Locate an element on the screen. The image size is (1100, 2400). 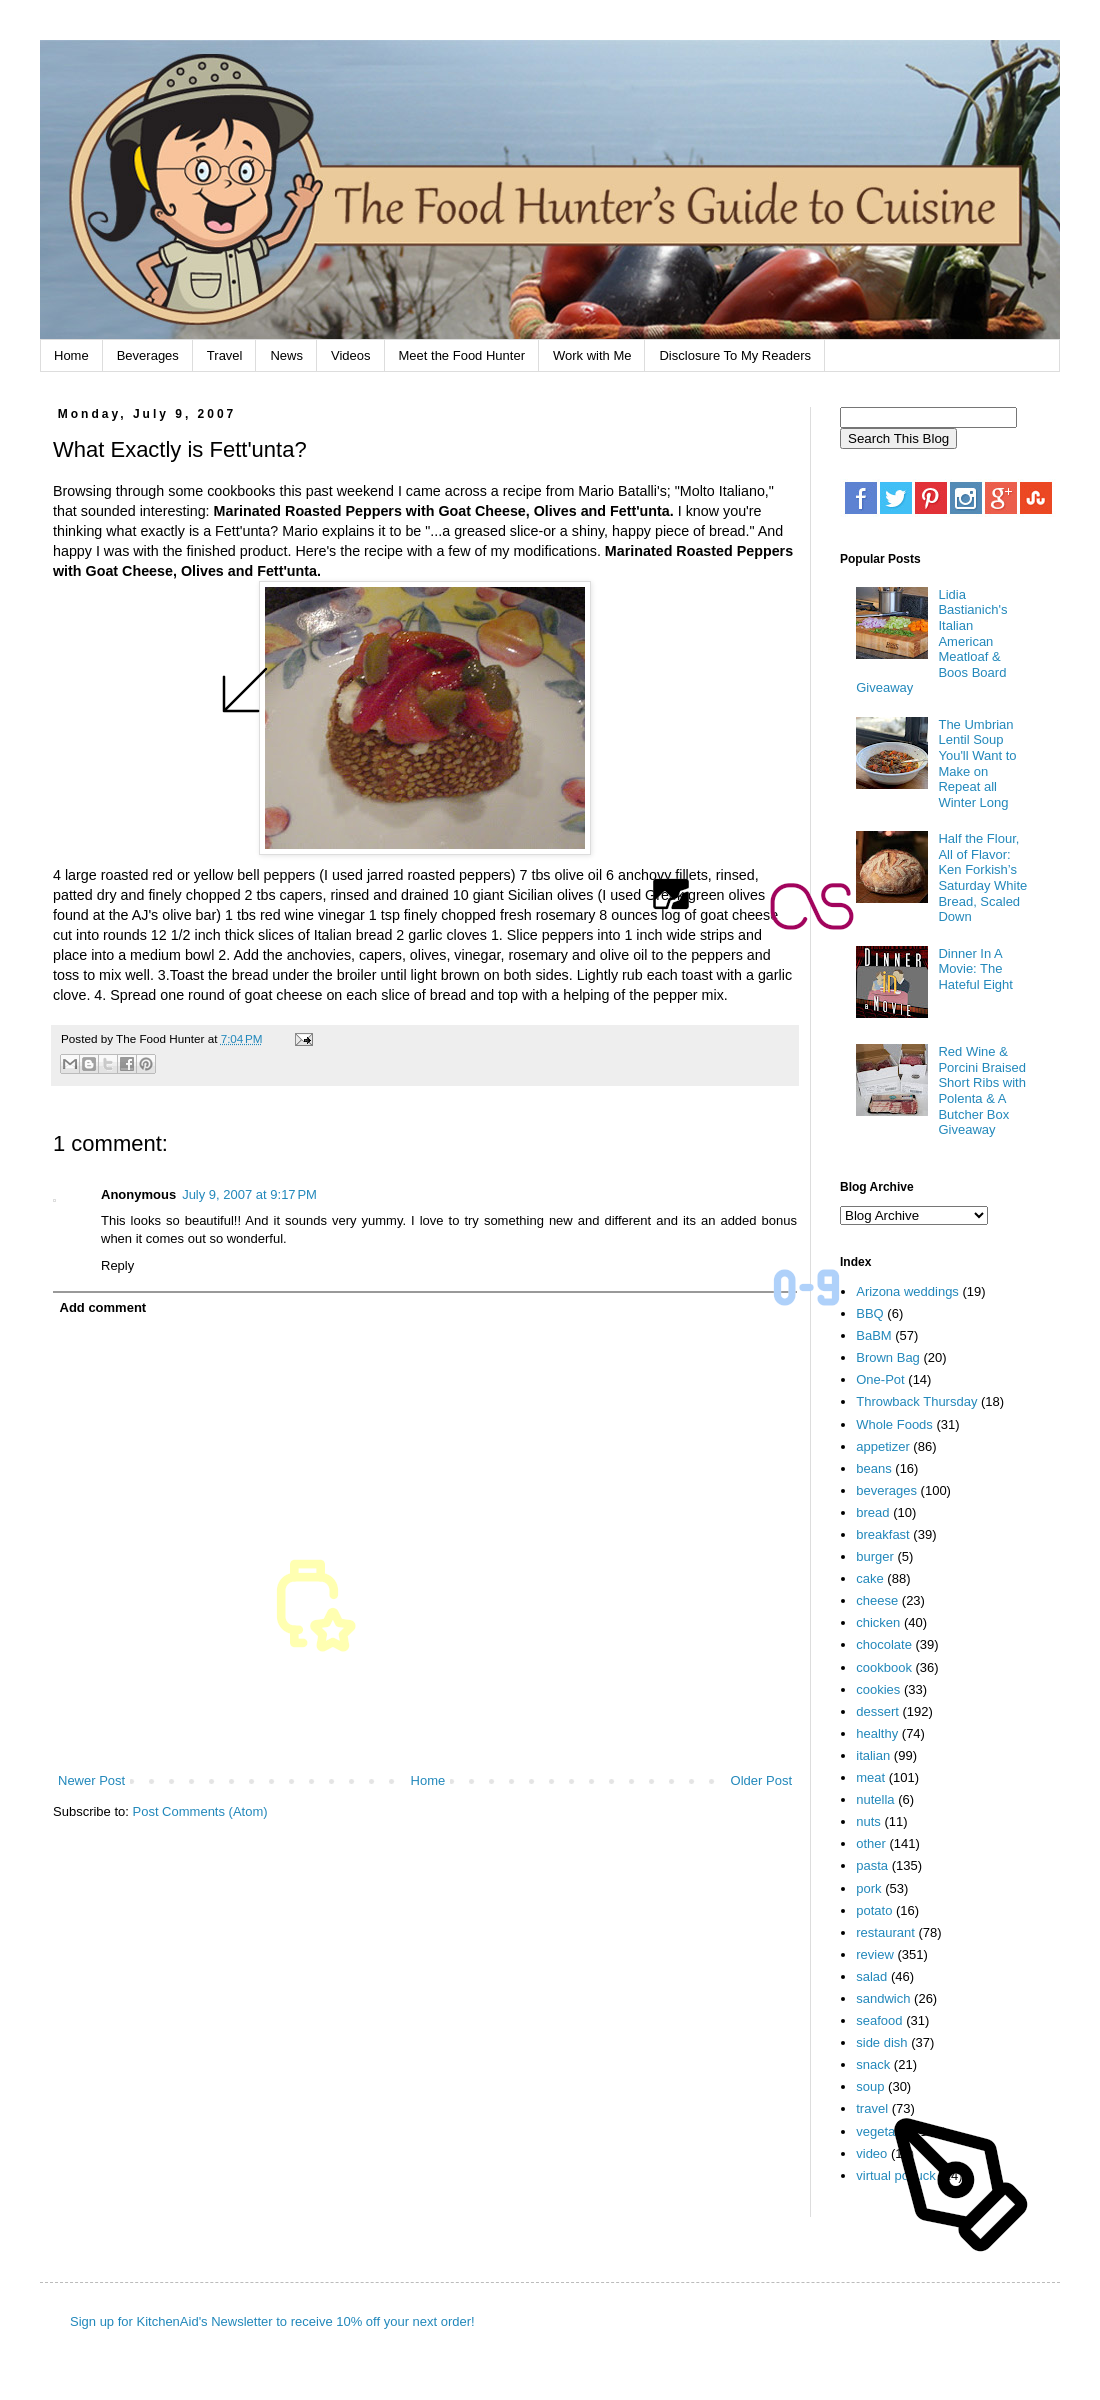
navigate to the bottom-left corner is located at coordinates (245, 690).